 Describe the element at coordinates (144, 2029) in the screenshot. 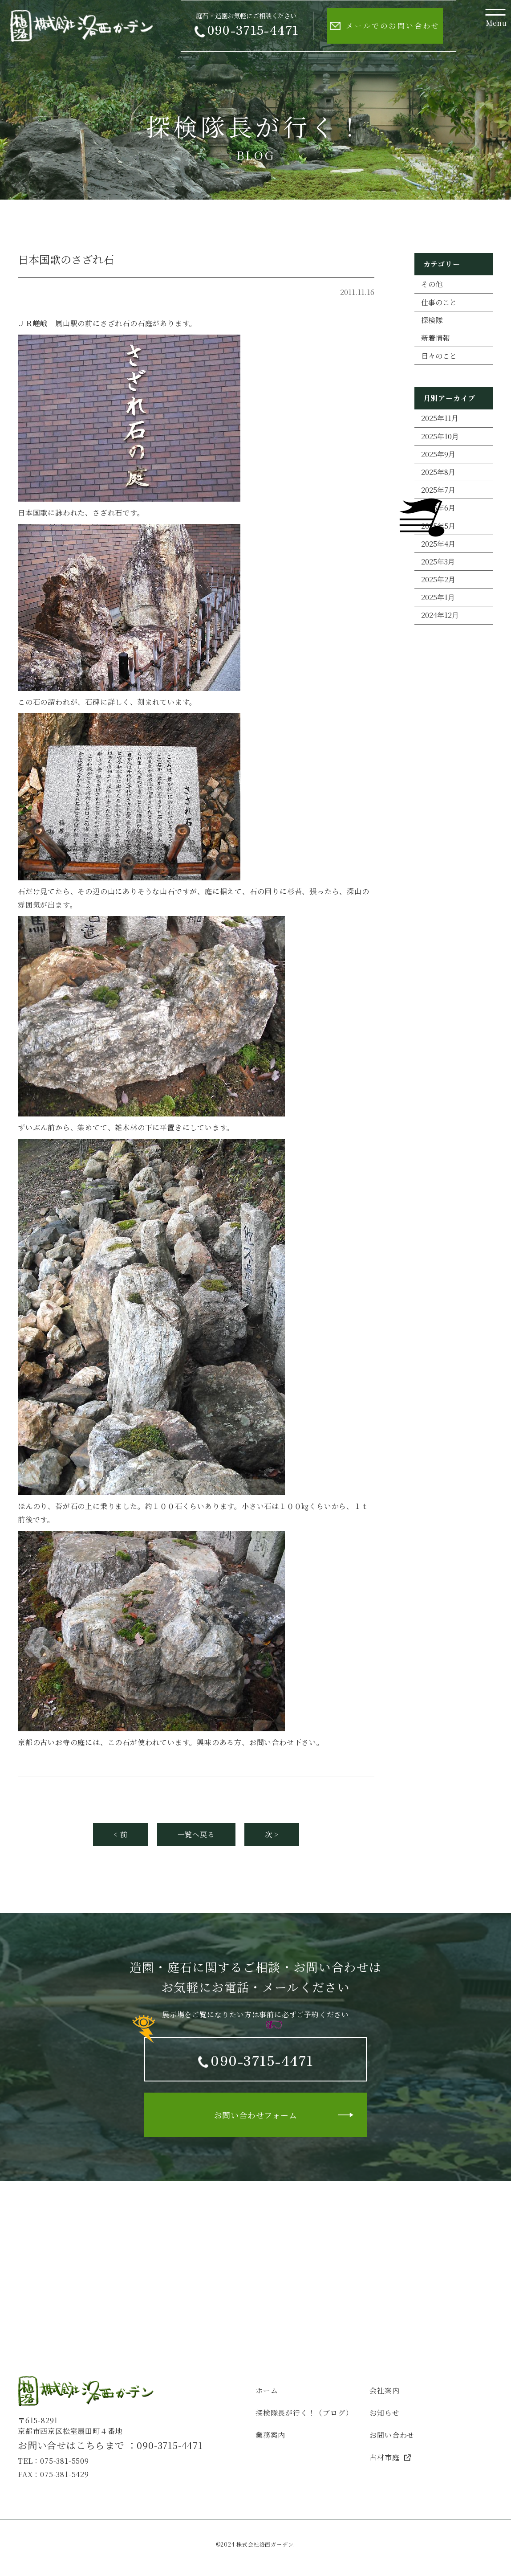

I see `indicates a powerful visual effect or shocking revelation` at that location.